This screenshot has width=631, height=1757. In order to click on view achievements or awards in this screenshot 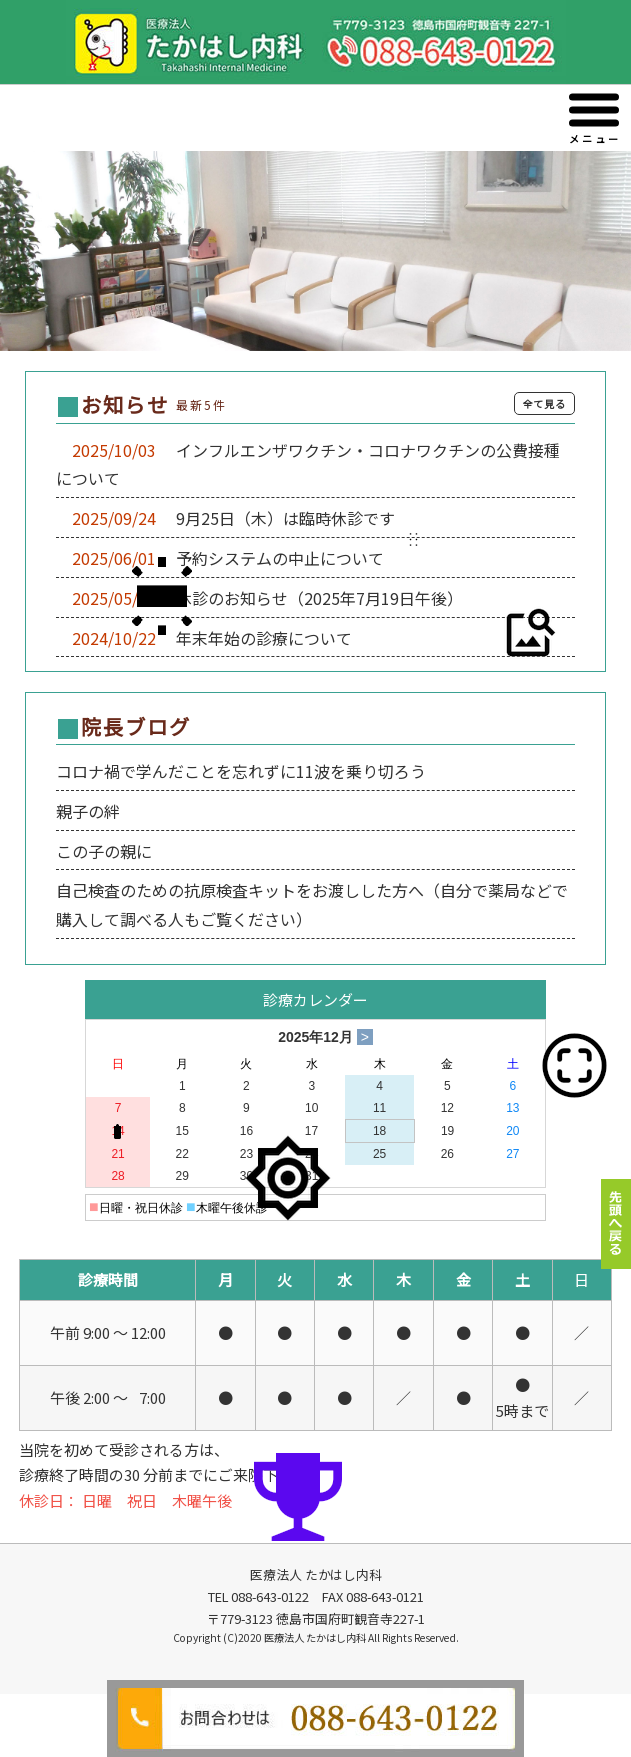, I will do `click(298, 1497)`.